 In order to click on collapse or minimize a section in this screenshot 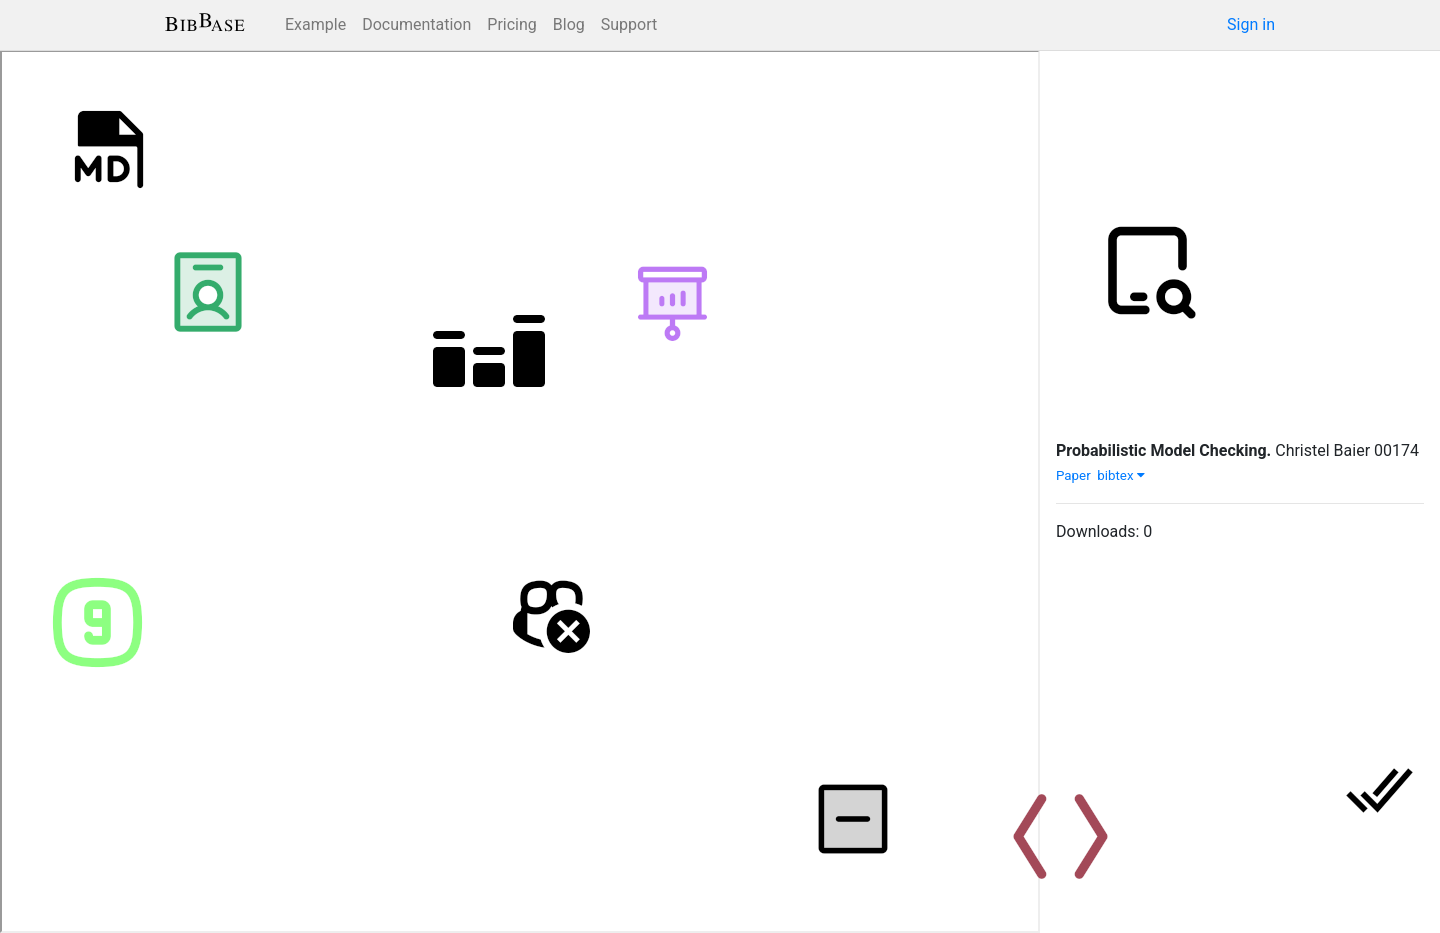, I will do `click(853, 819)`.